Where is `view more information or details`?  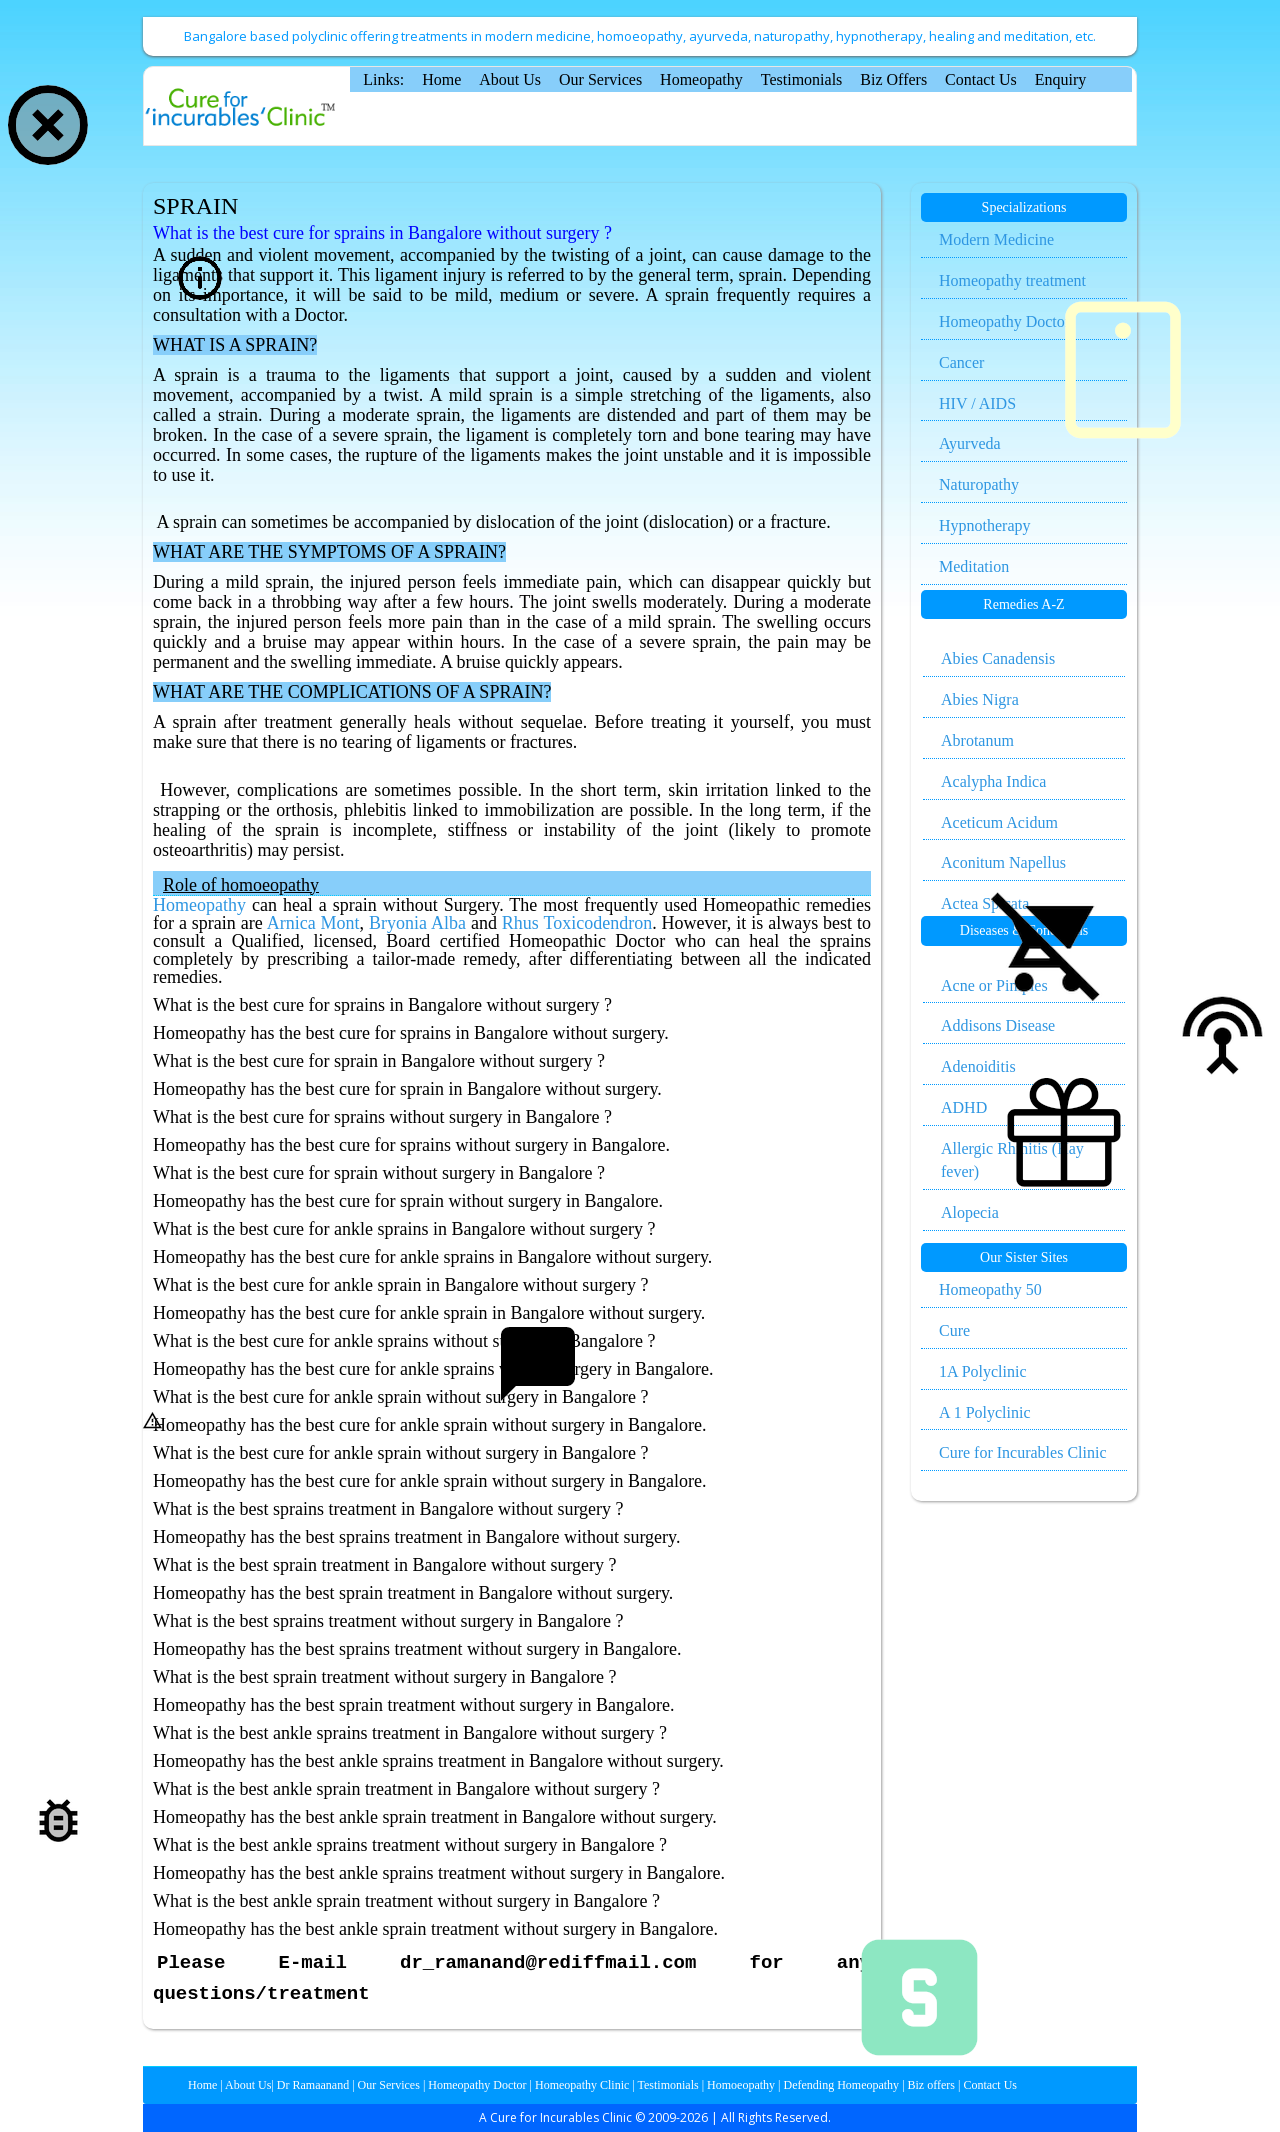 view more information or details is located at coordinates (200, 278).